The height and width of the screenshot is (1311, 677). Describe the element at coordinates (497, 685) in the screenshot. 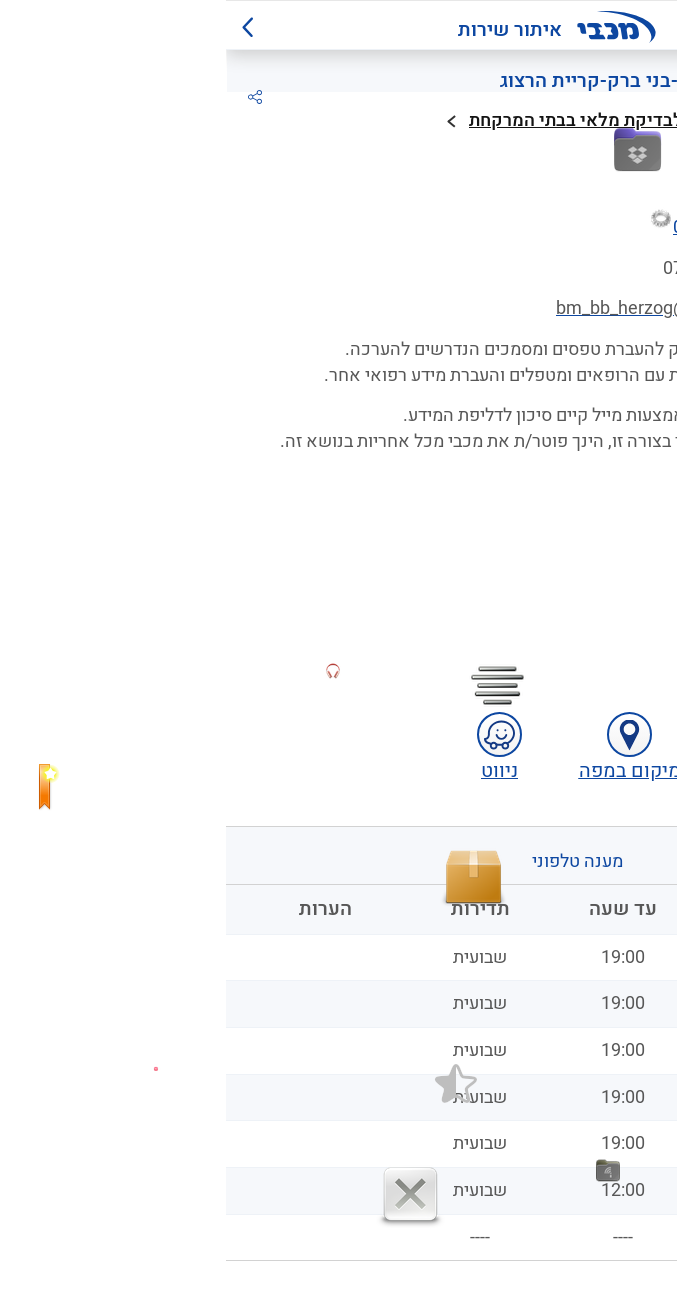

I see `center align text` at that location.